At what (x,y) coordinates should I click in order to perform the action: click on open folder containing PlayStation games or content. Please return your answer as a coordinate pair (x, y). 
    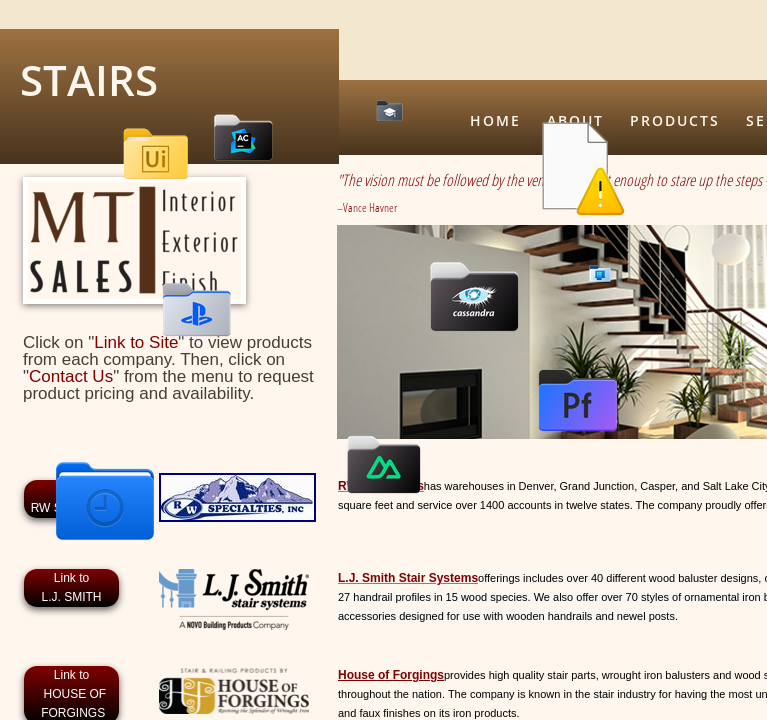
    Looking at the image, I should click on (196, 311).